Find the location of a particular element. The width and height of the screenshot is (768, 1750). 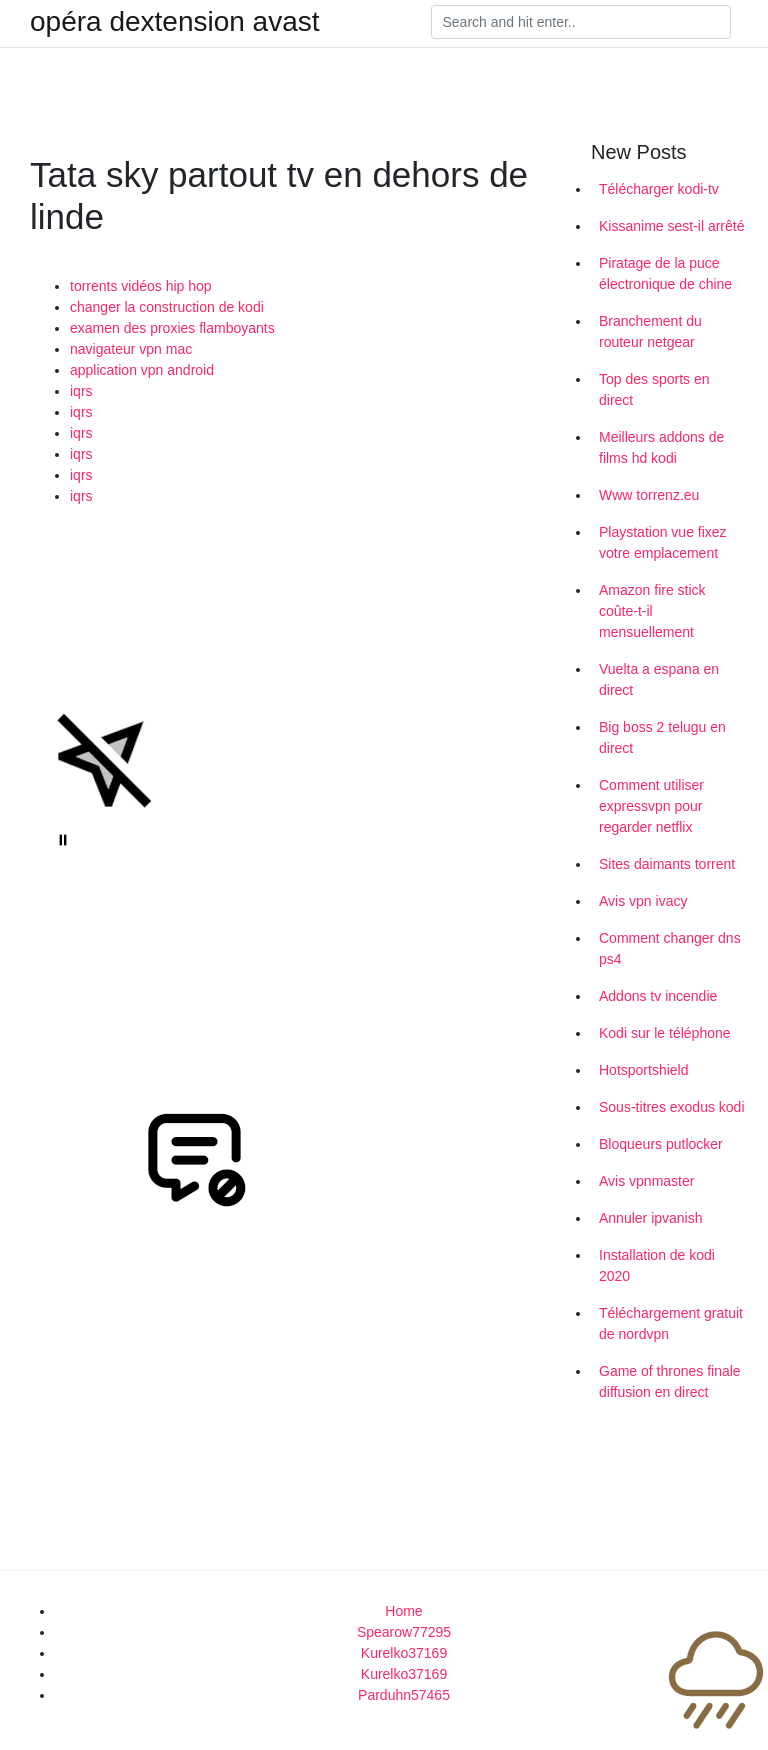

cancel or delete a message is located at coordinates (194, 1155).